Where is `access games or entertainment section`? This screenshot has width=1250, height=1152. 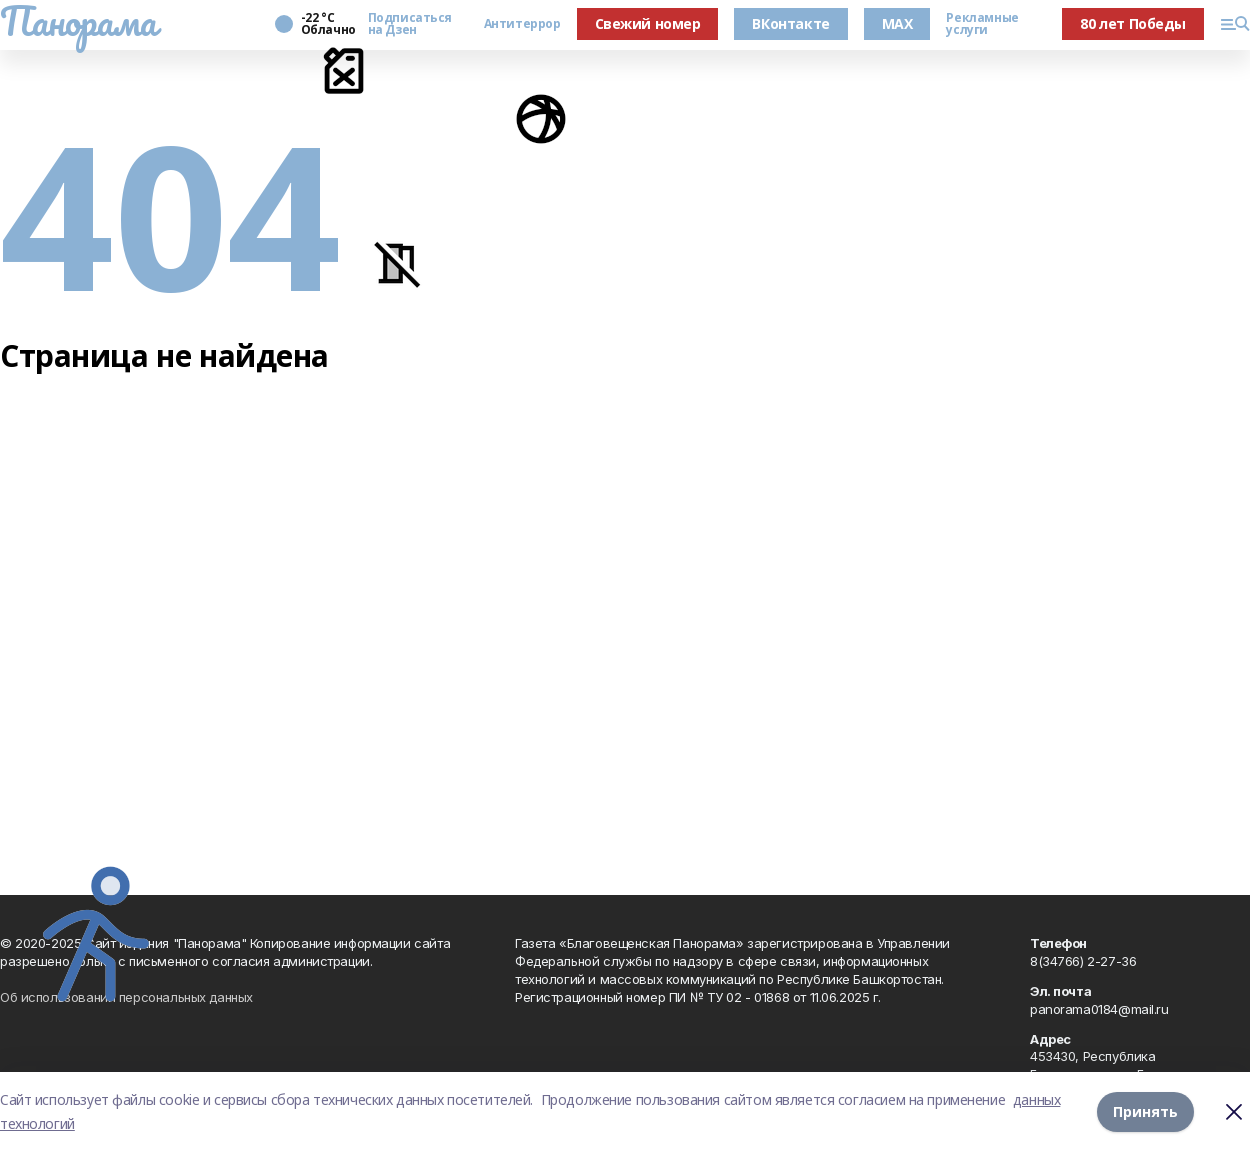
access games or entertainment section is located at coordinates (541, 119).